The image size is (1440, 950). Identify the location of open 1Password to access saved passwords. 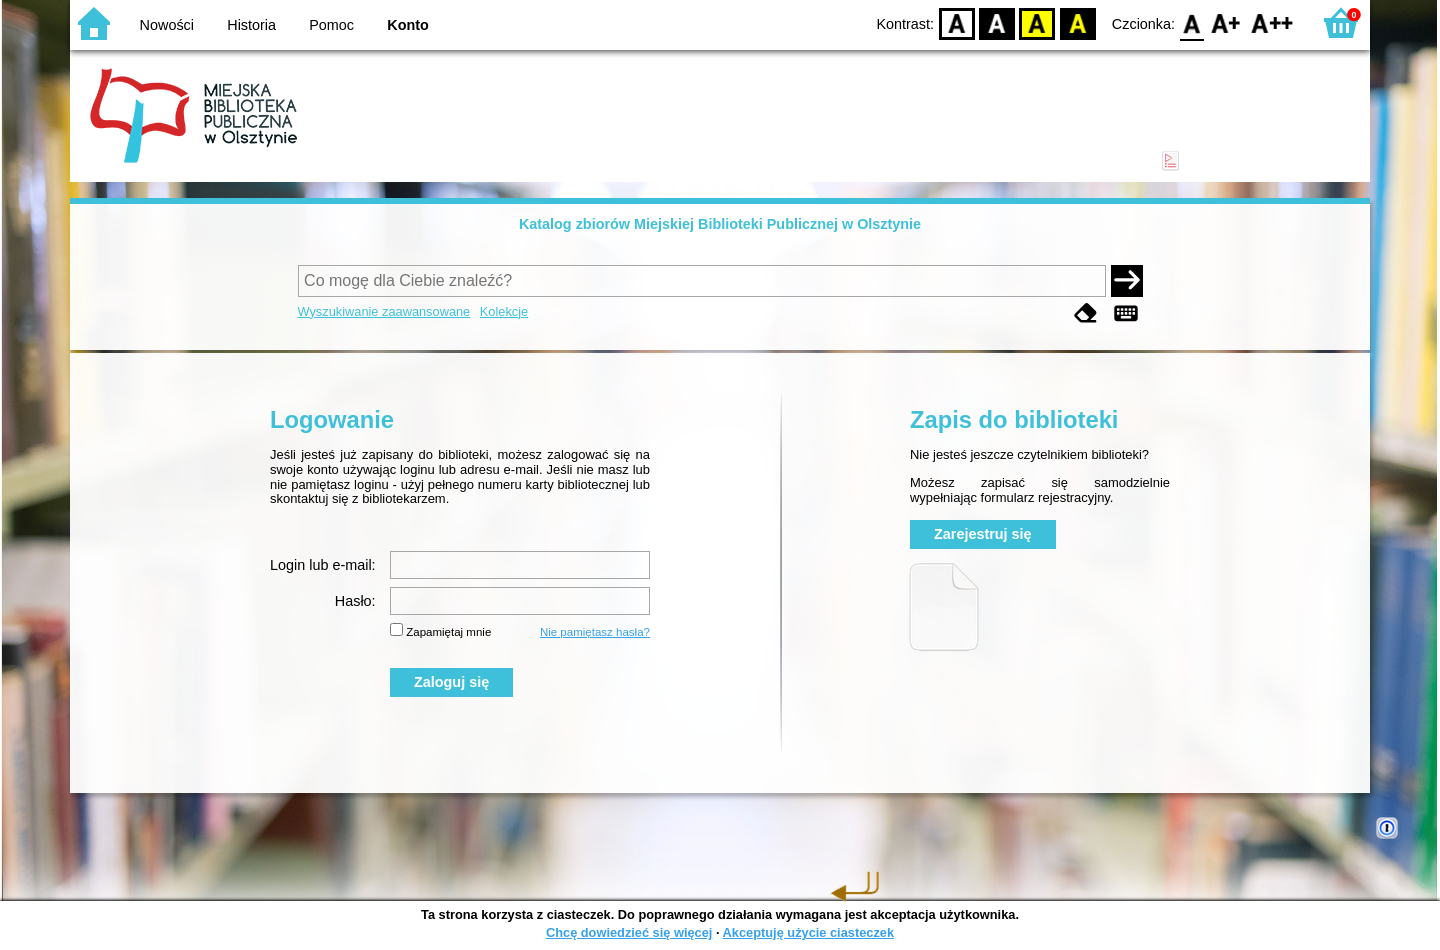
(1387, 828).